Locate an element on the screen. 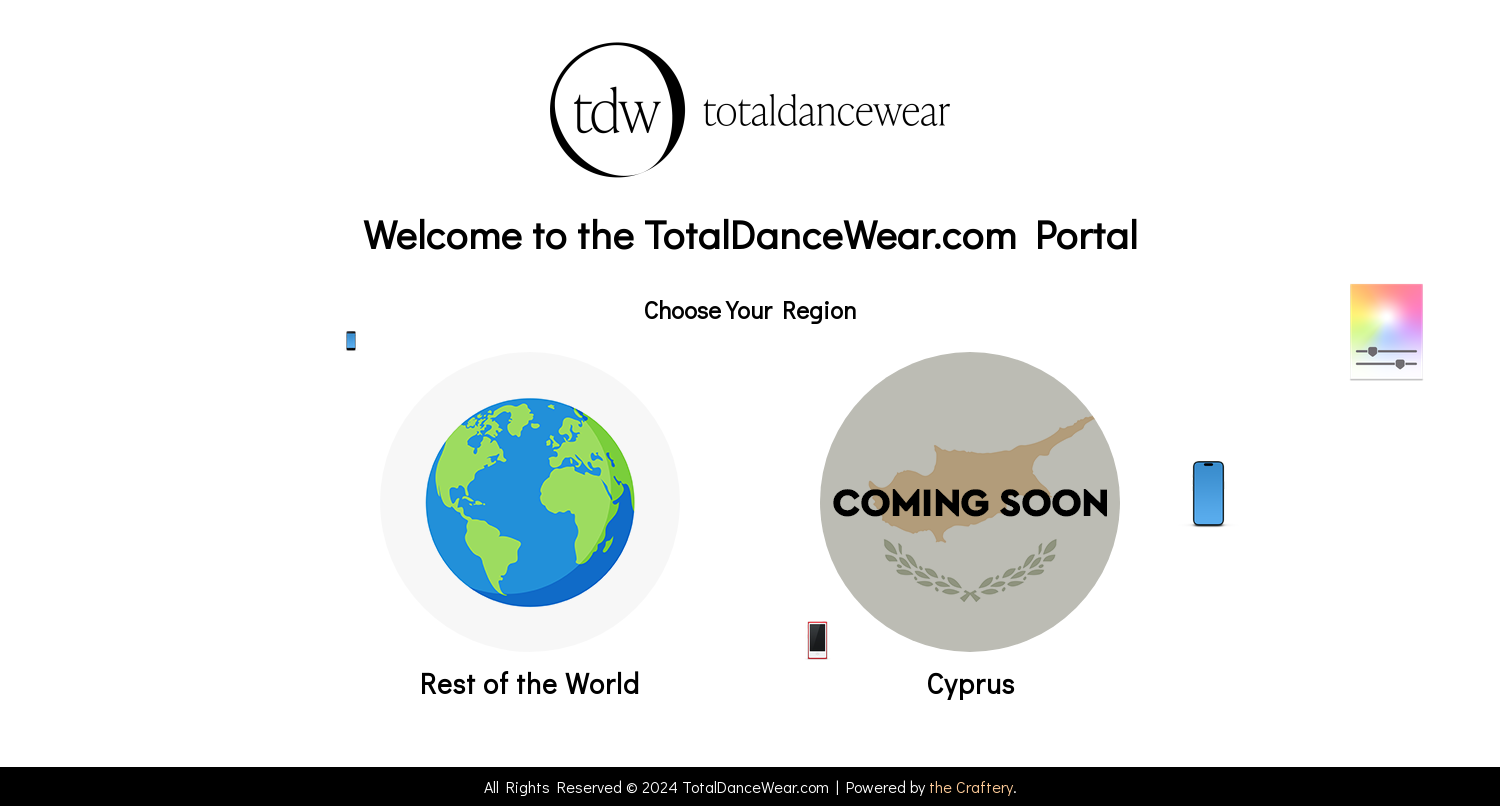 Image resolution: width=1500 pixels, height=806 pixels. indicates a connected iPhone device is located at coordinates (1208, 494).